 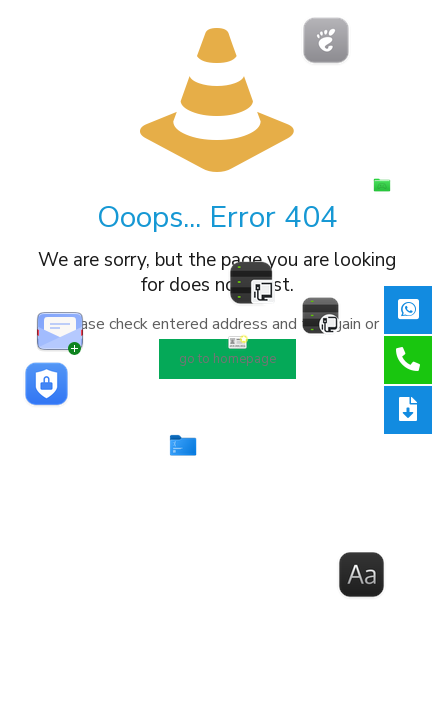 What do you see at coordinates (60, 331) in the screenshot?
I see `compose a new email message` at bounding box center [60, 331].